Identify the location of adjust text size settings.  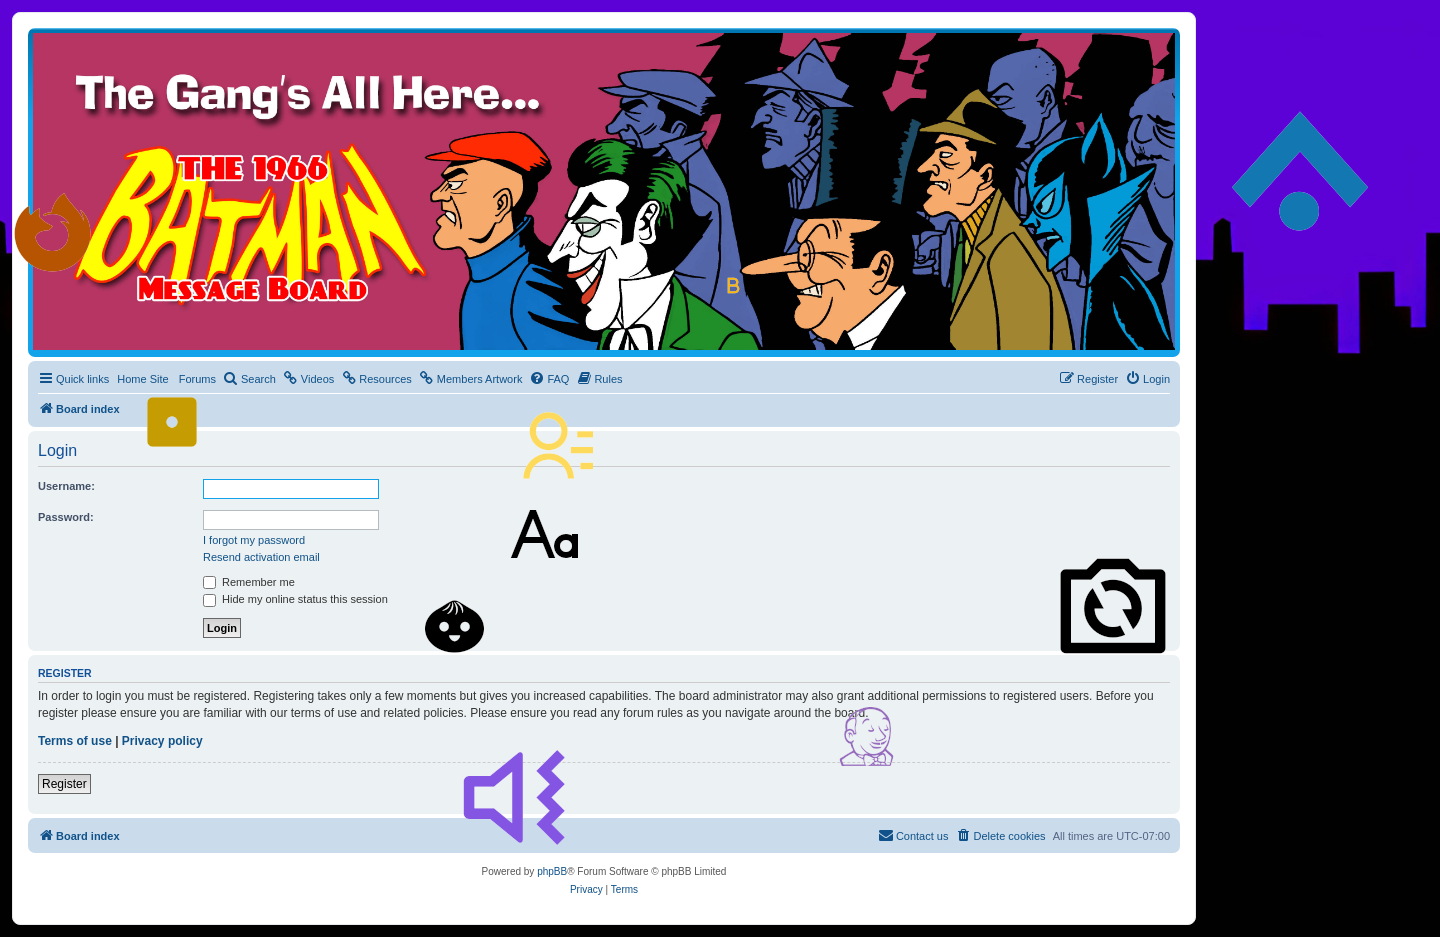
(545, 534).